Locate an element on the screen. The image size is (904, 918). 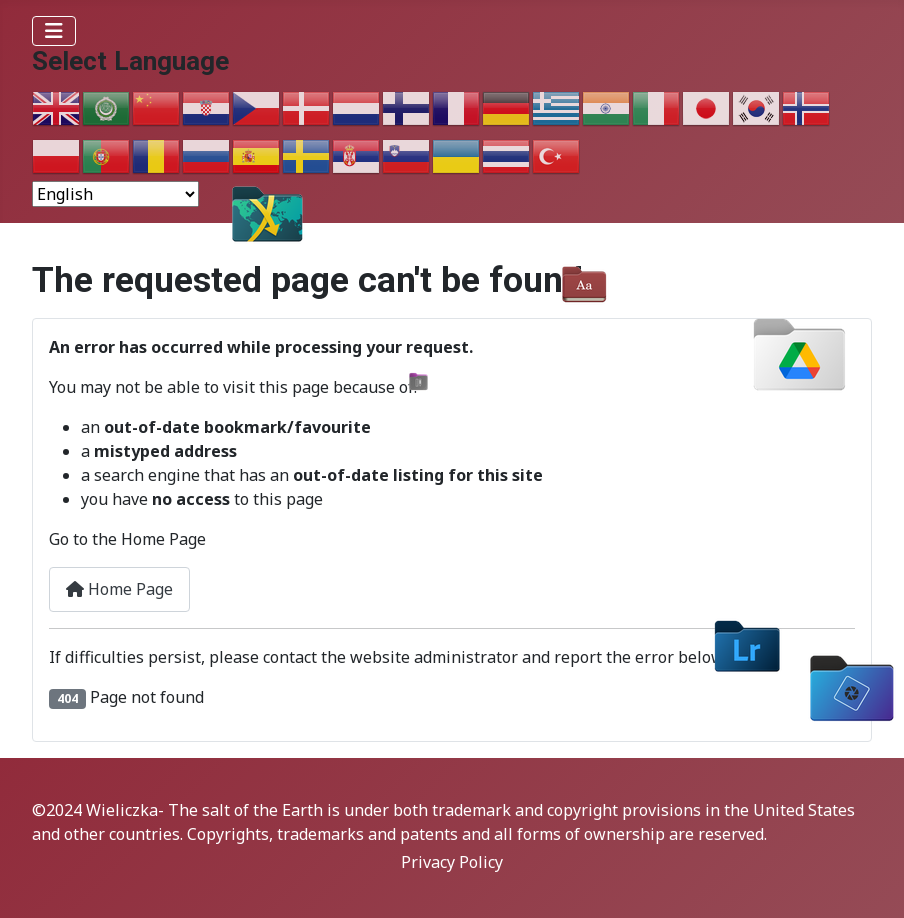
folder containing JDownloader downloads is located at coordinates (267, 216).